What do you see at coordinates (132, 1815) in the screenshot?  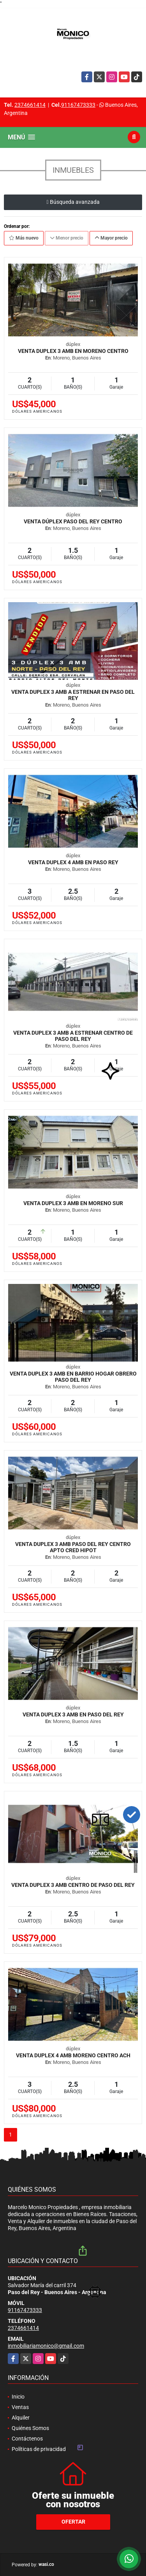 I see `indicates successful completion or confirmation` at bounding box center [132, 1815].